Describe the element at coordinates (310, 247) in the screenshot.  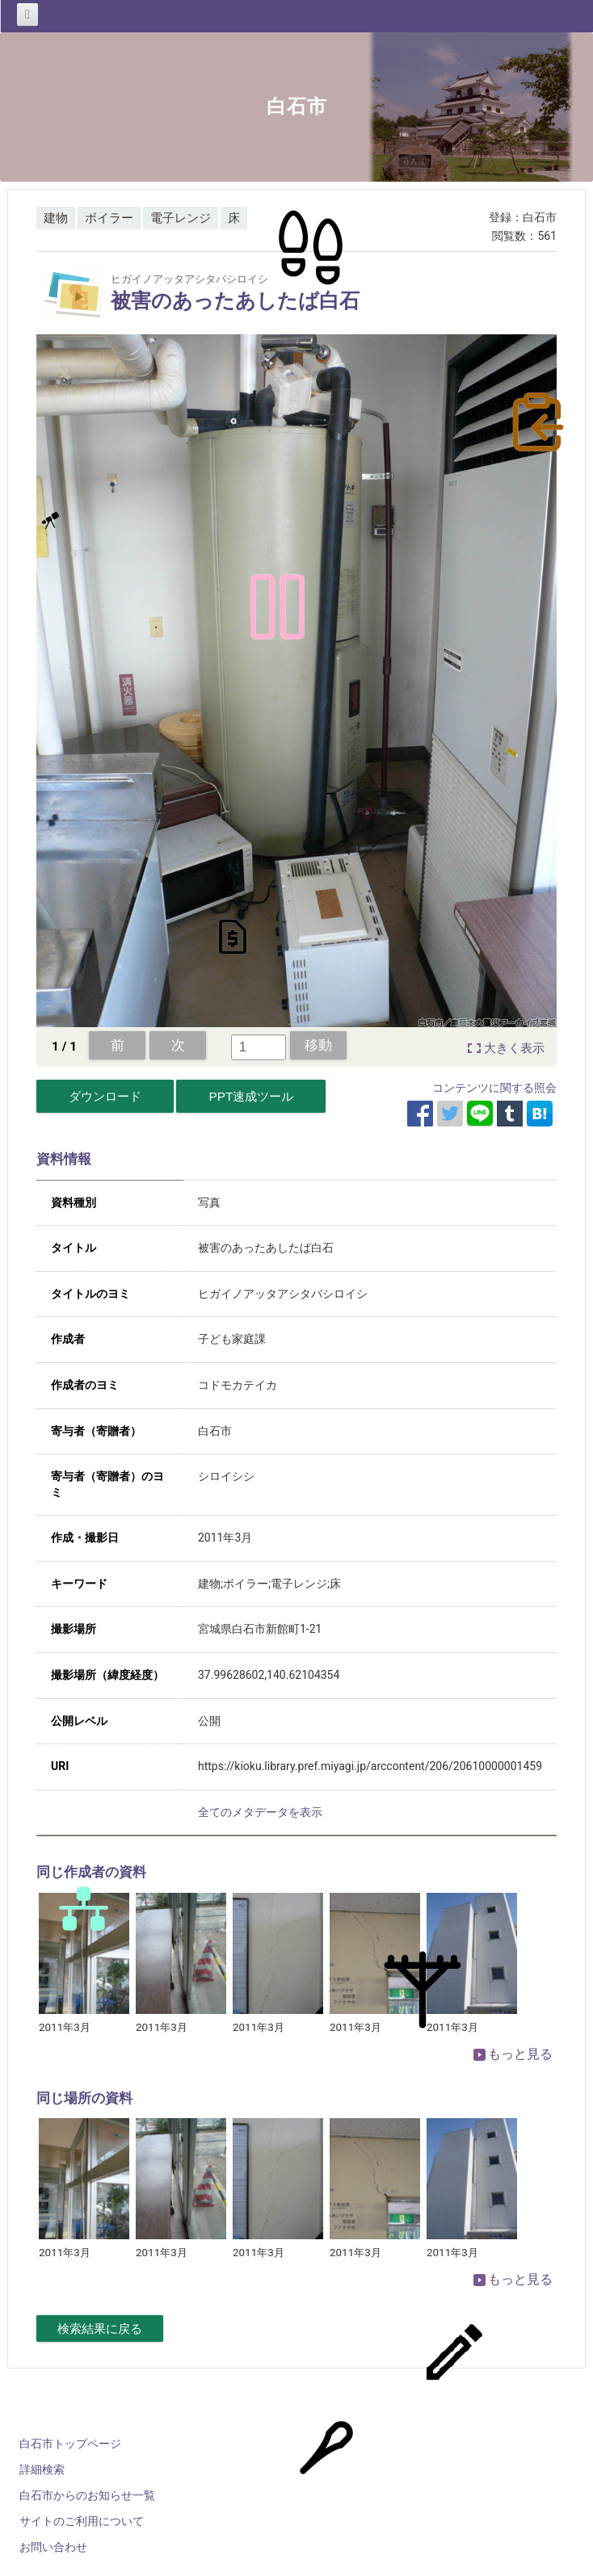
I see `view walking directions or pedestrian route` at that location.